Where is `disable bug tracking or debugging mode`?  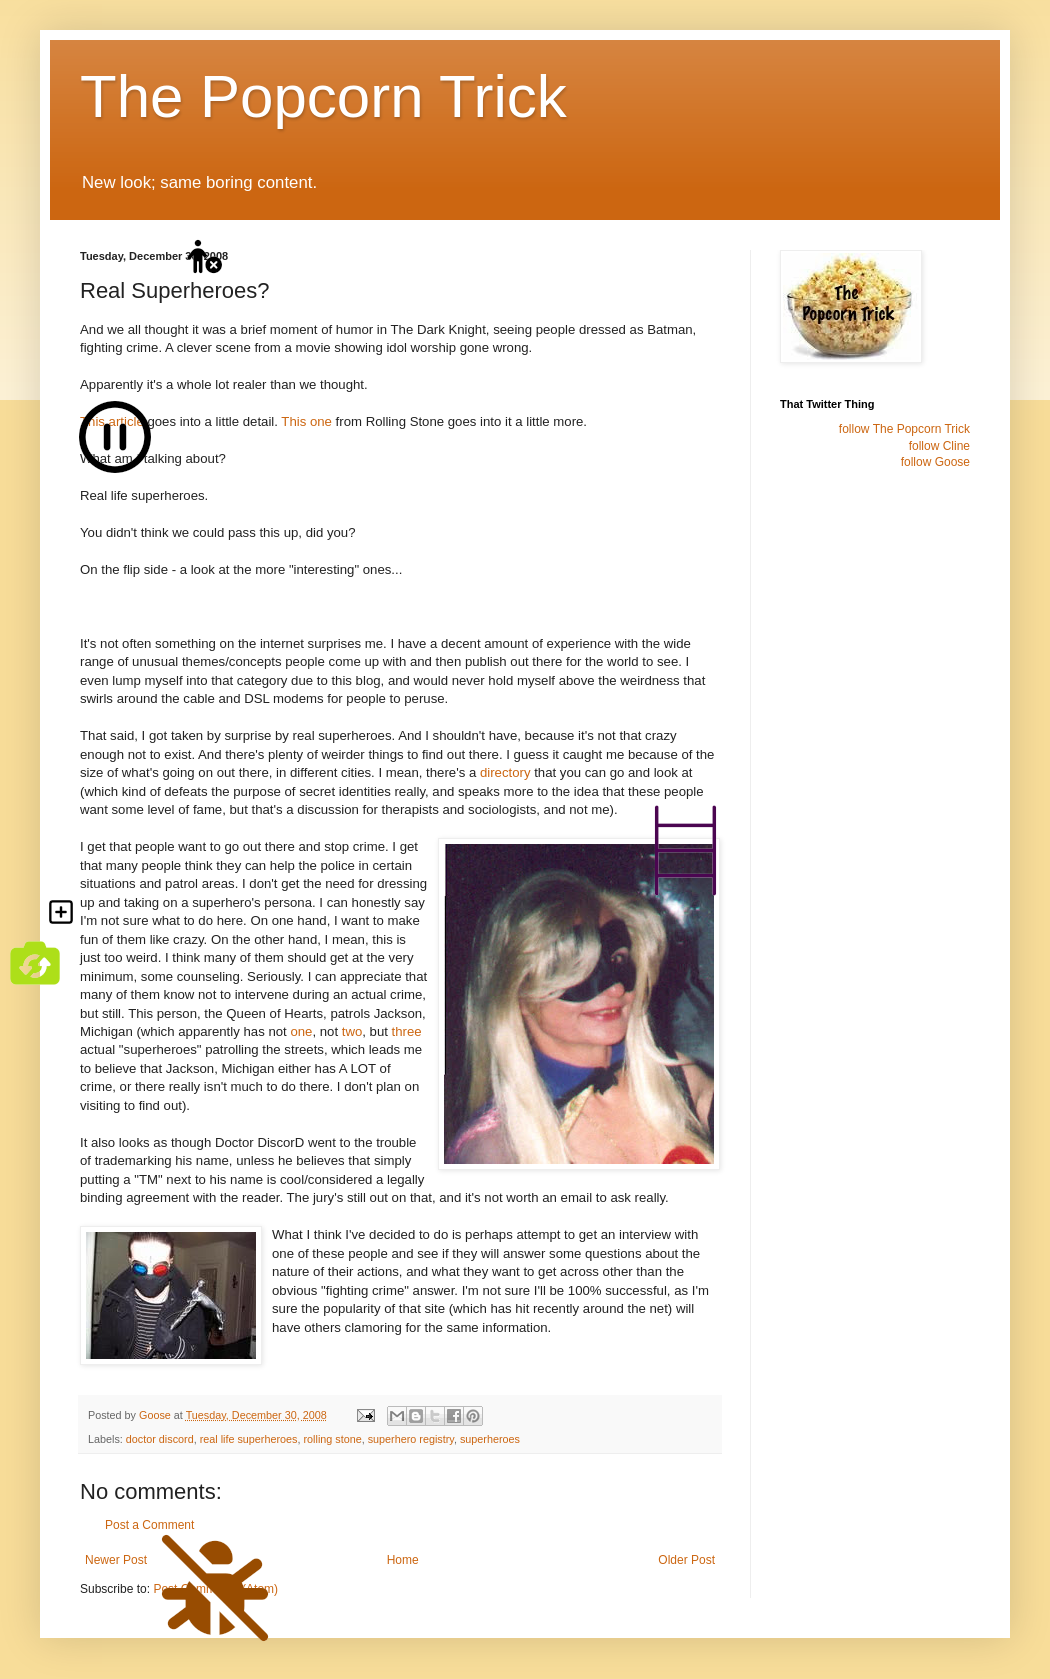 disable bug tracking or debugging mode is located at coordinates (215, 1588).